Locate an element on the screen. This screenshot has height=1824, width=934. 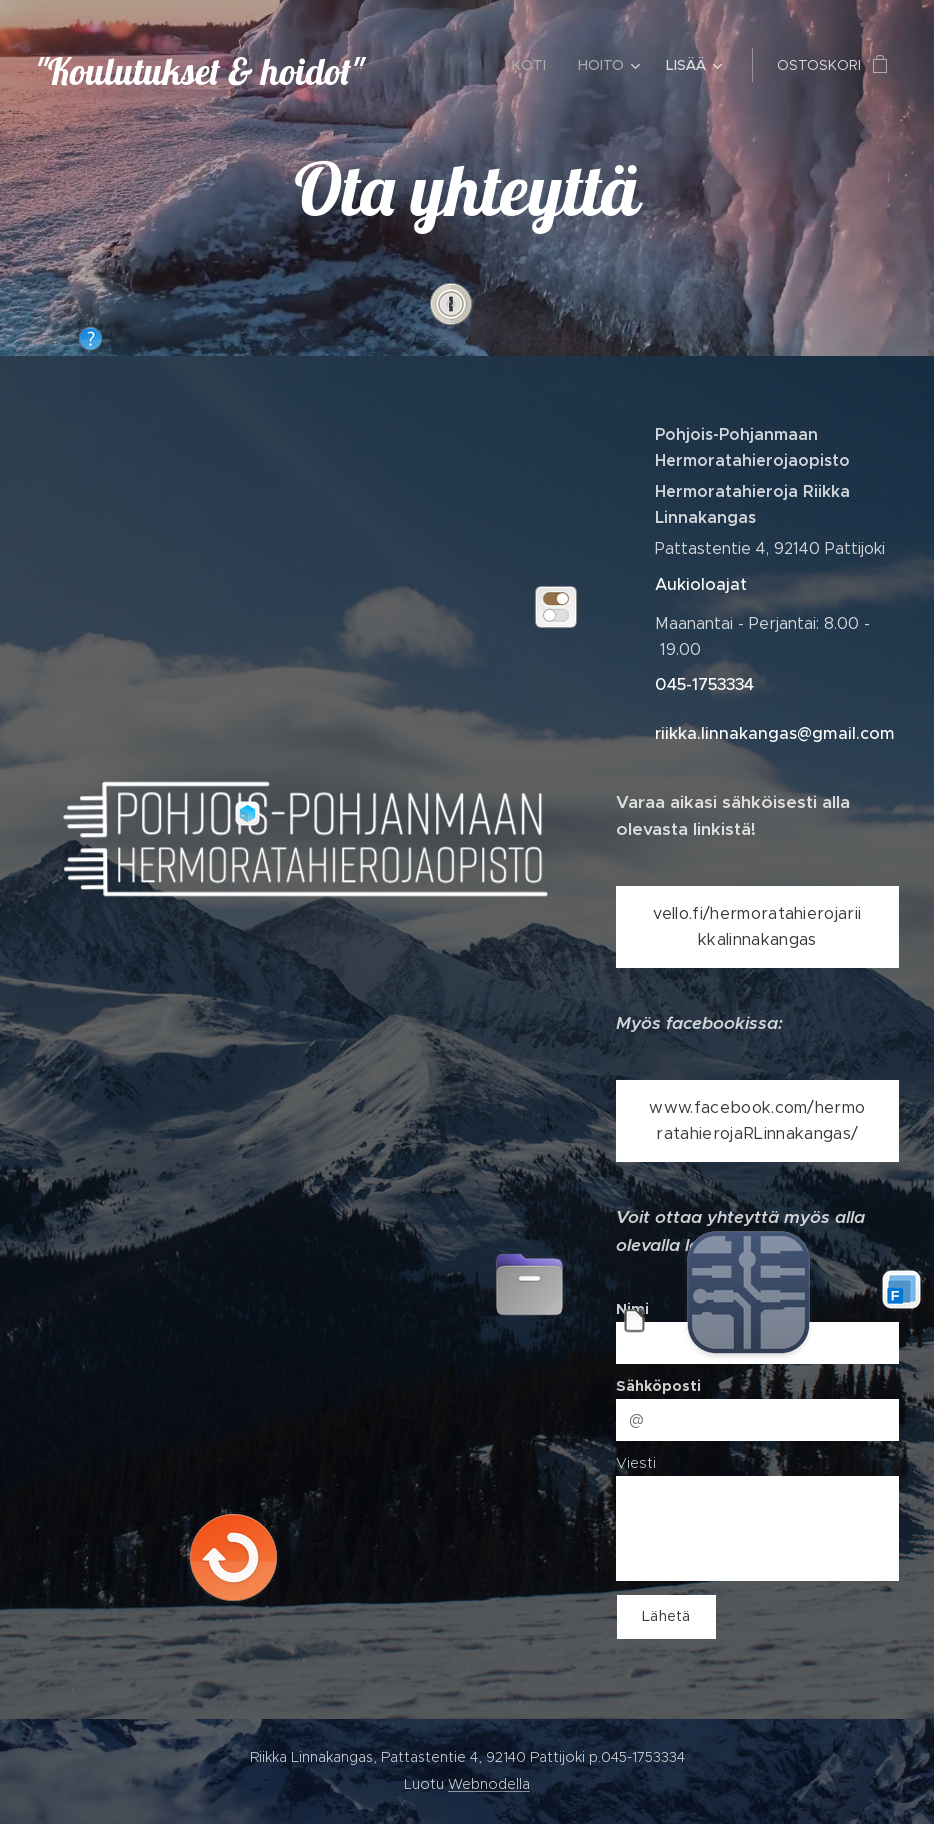
open passwords and keys manager is located at coordinates (451, 304).